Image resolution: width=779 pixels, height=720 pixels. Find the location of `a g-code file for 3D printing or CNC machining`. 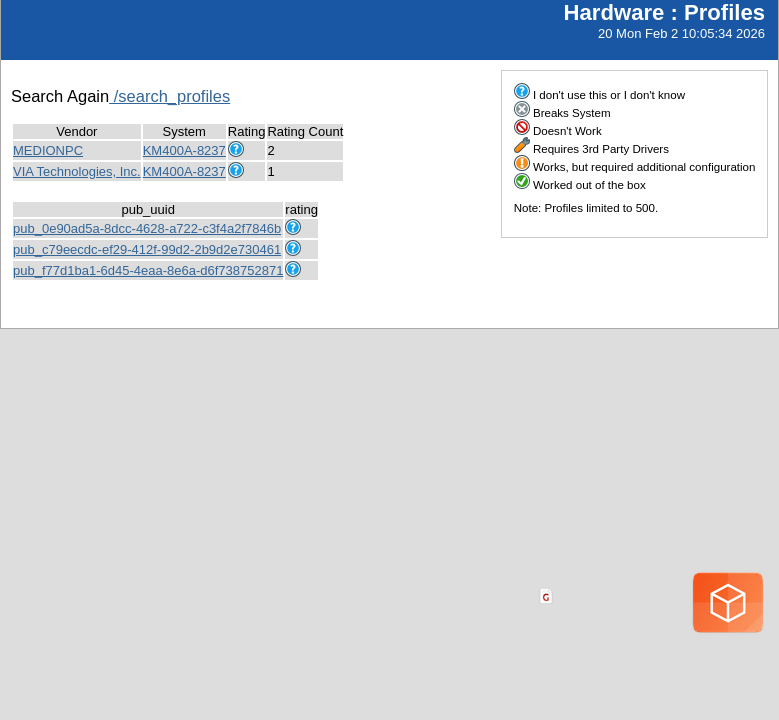

a g-code file for 3D printing or CNC machining is located at coordinates (546, 596).